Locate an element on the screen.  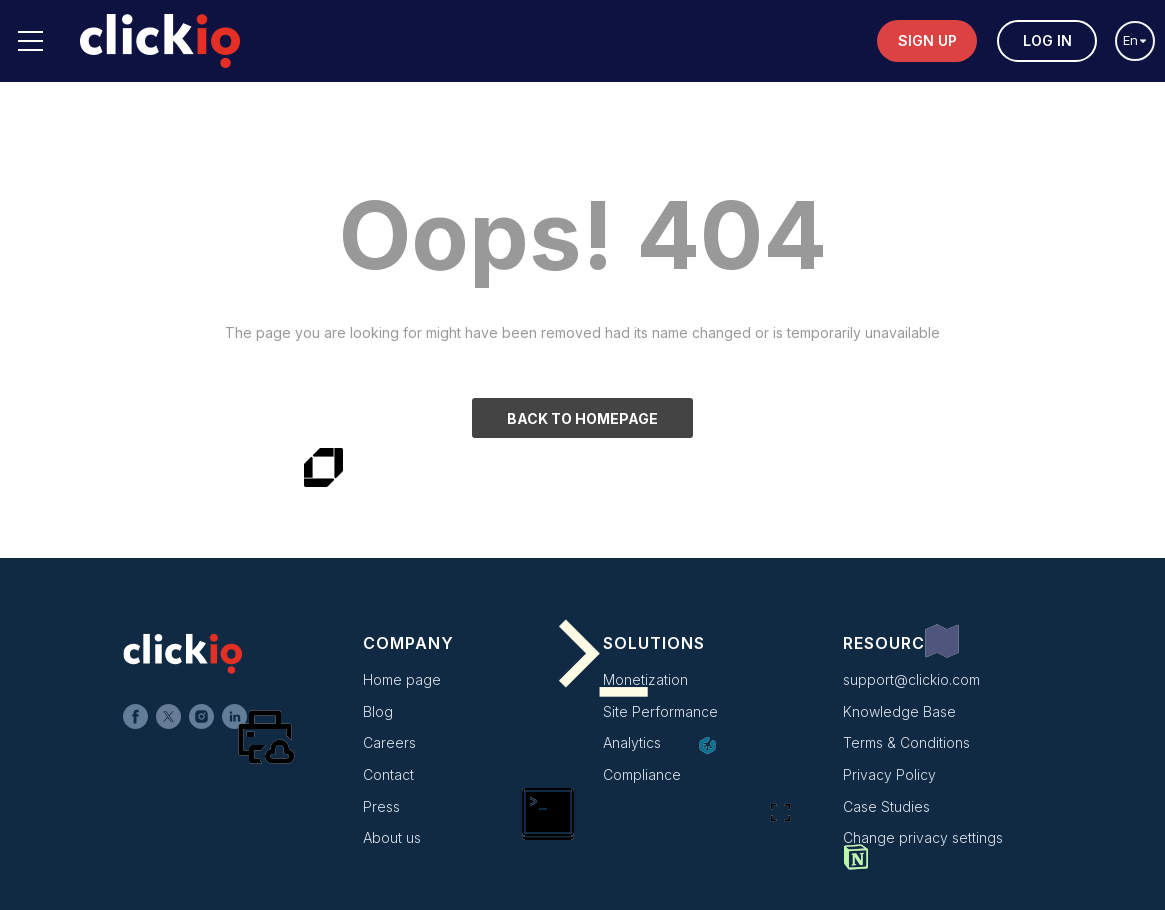
connect printer to cloud storage is located at coordinates (265, 737).